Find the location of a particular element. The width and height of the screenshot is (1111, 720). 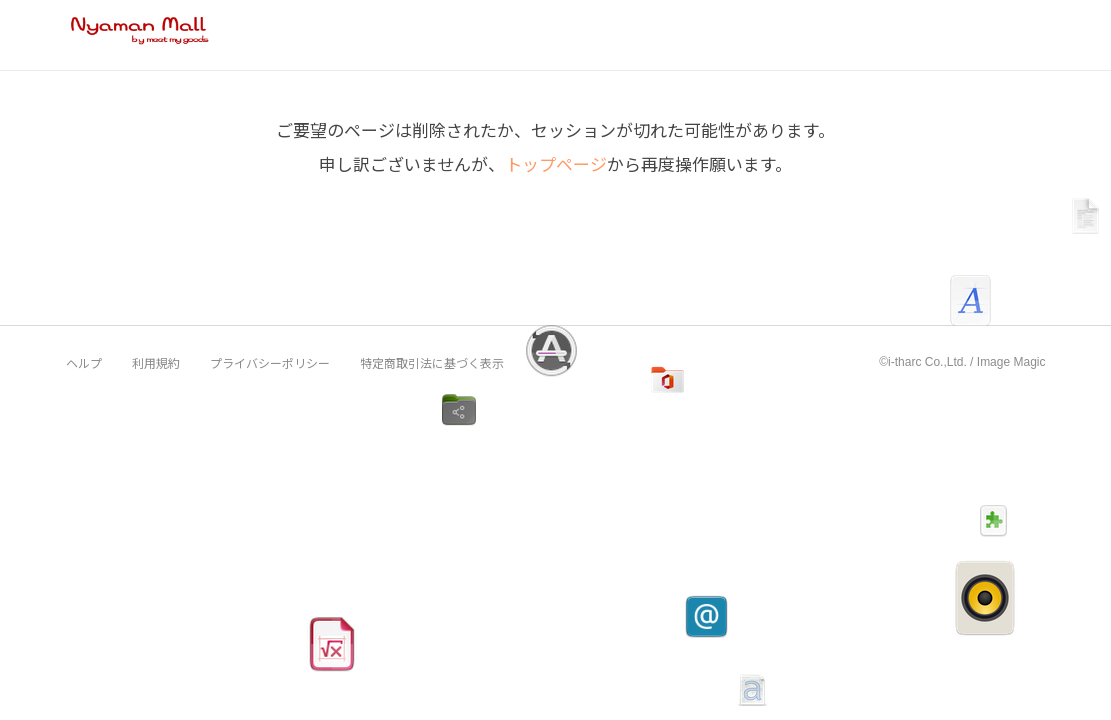

a TrueType font file is located at coordinates (970, 300).